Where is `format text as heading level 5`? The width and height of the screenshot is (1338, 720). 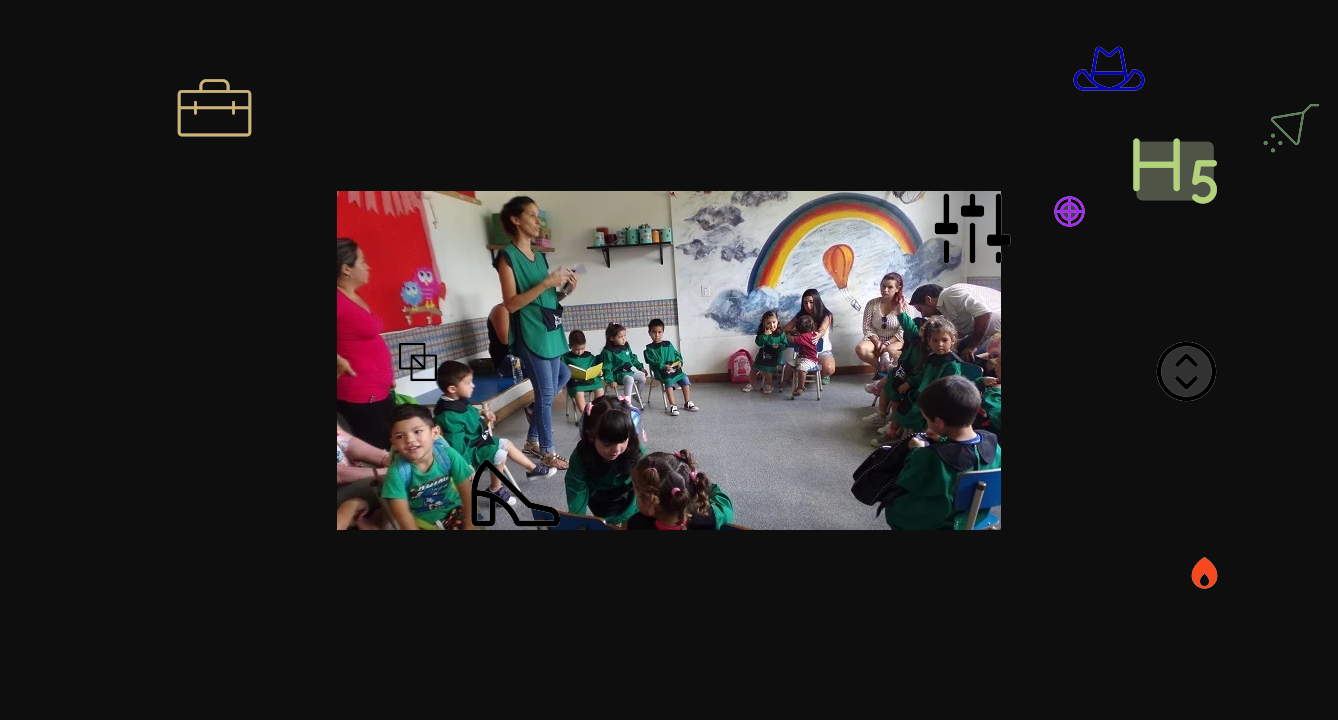
format text as heading level 5 is located at coordinates (1170, 169).